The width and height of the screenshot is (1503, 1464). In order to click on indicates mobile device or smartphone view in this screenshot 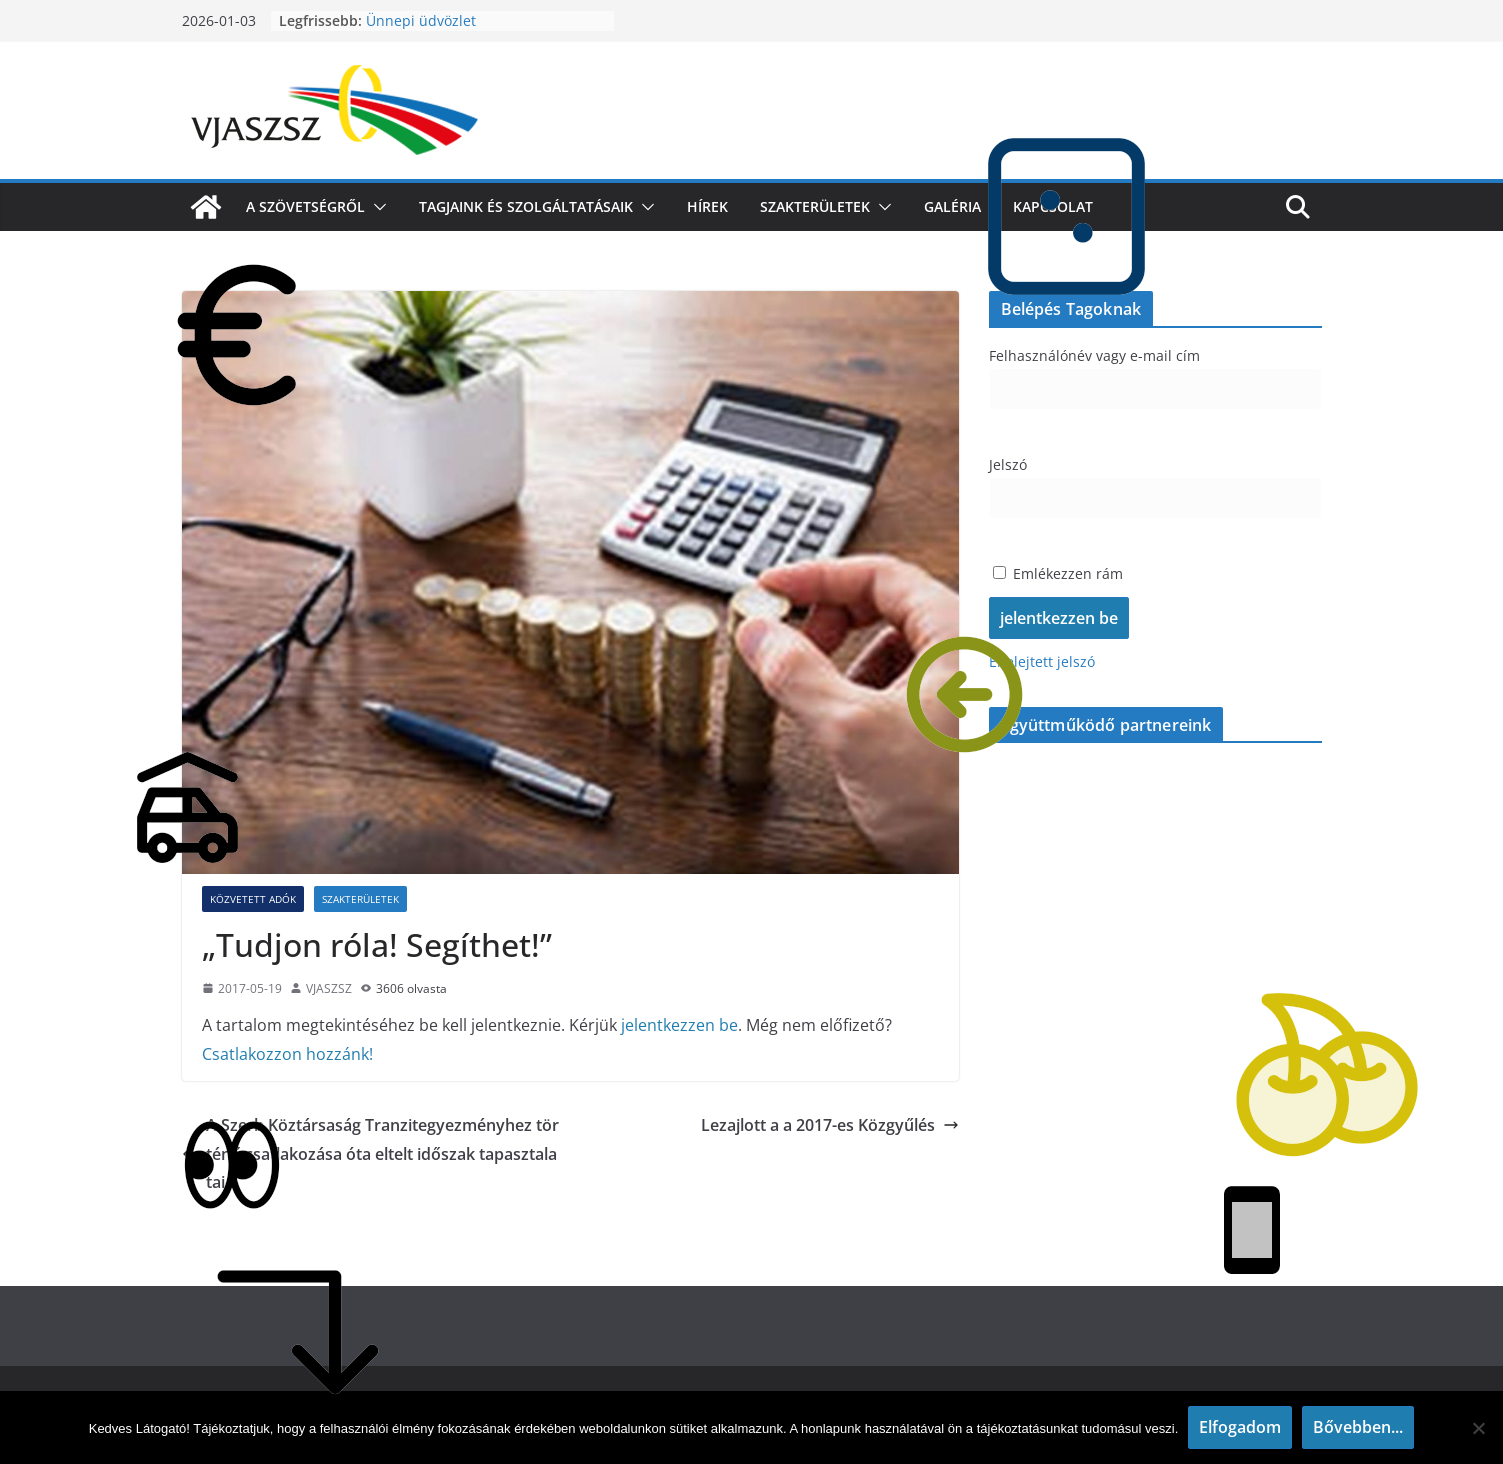, I will do `click(1252, 1230)`.